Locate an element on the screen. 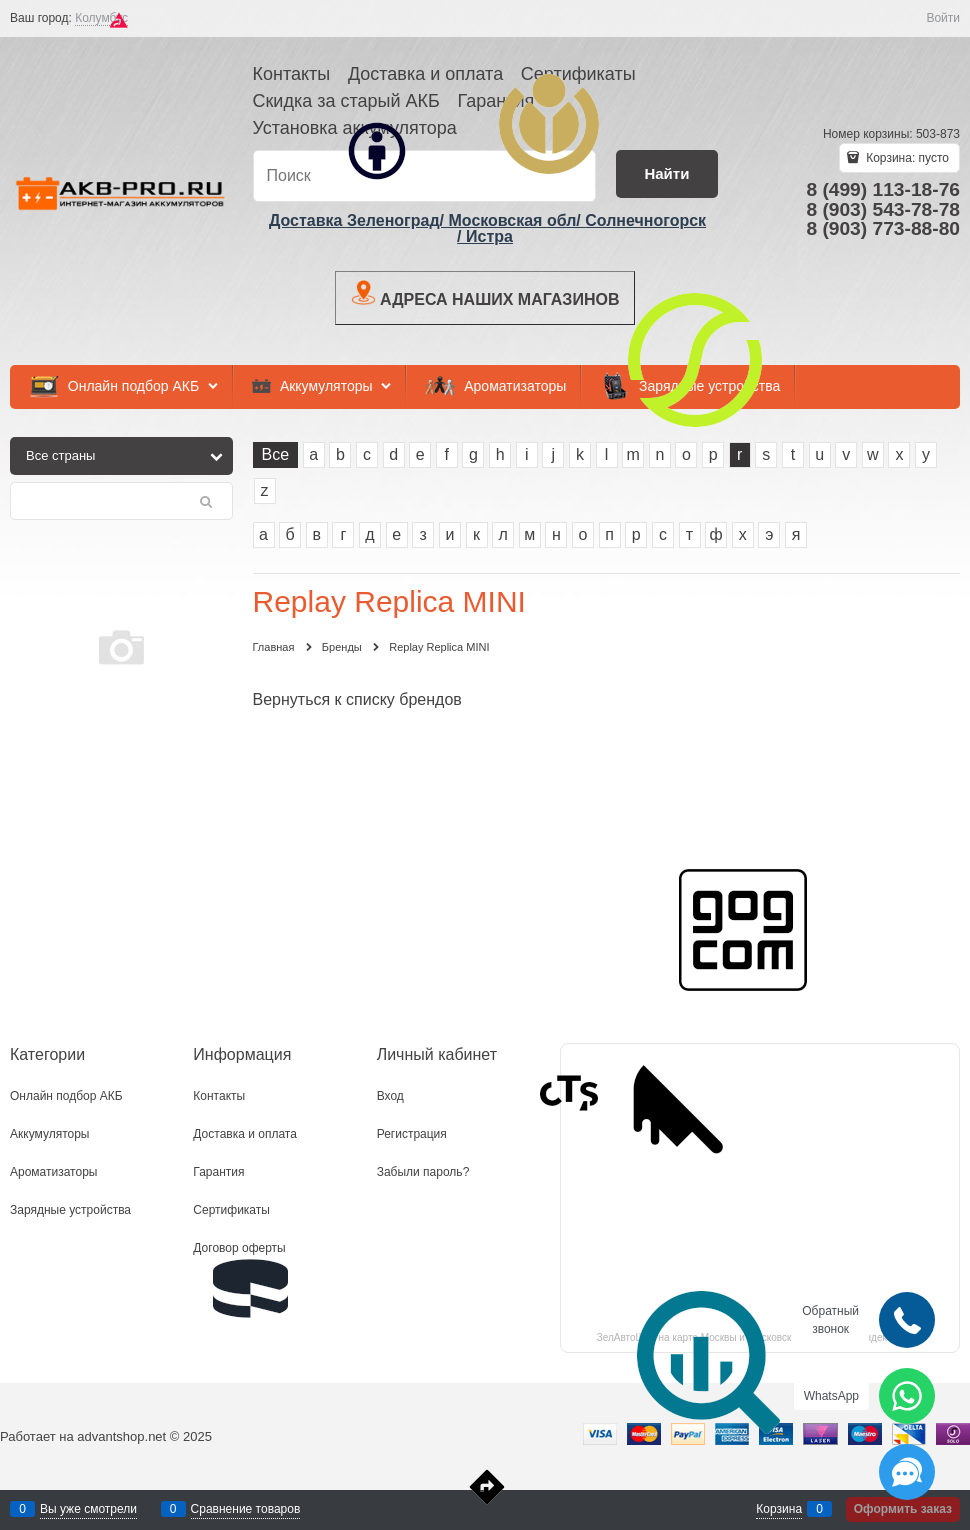 This screenshot has width=970, height=1530. biome code formatter and linter tool logo is located at coordinates (119, 20).